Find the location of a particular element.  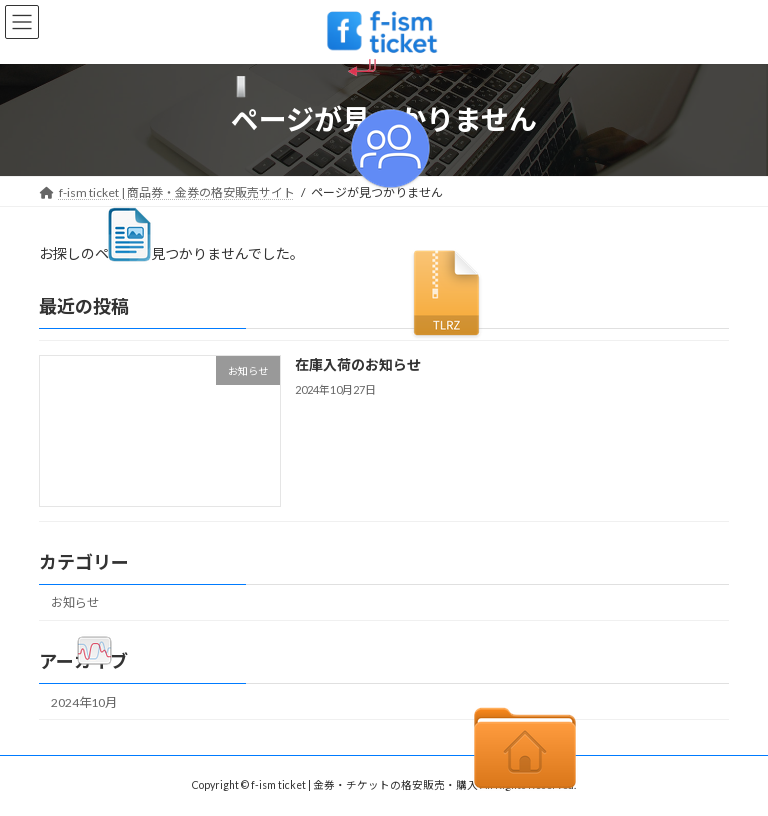

reply to all recipients of an email is located at coordinates (361, 65).